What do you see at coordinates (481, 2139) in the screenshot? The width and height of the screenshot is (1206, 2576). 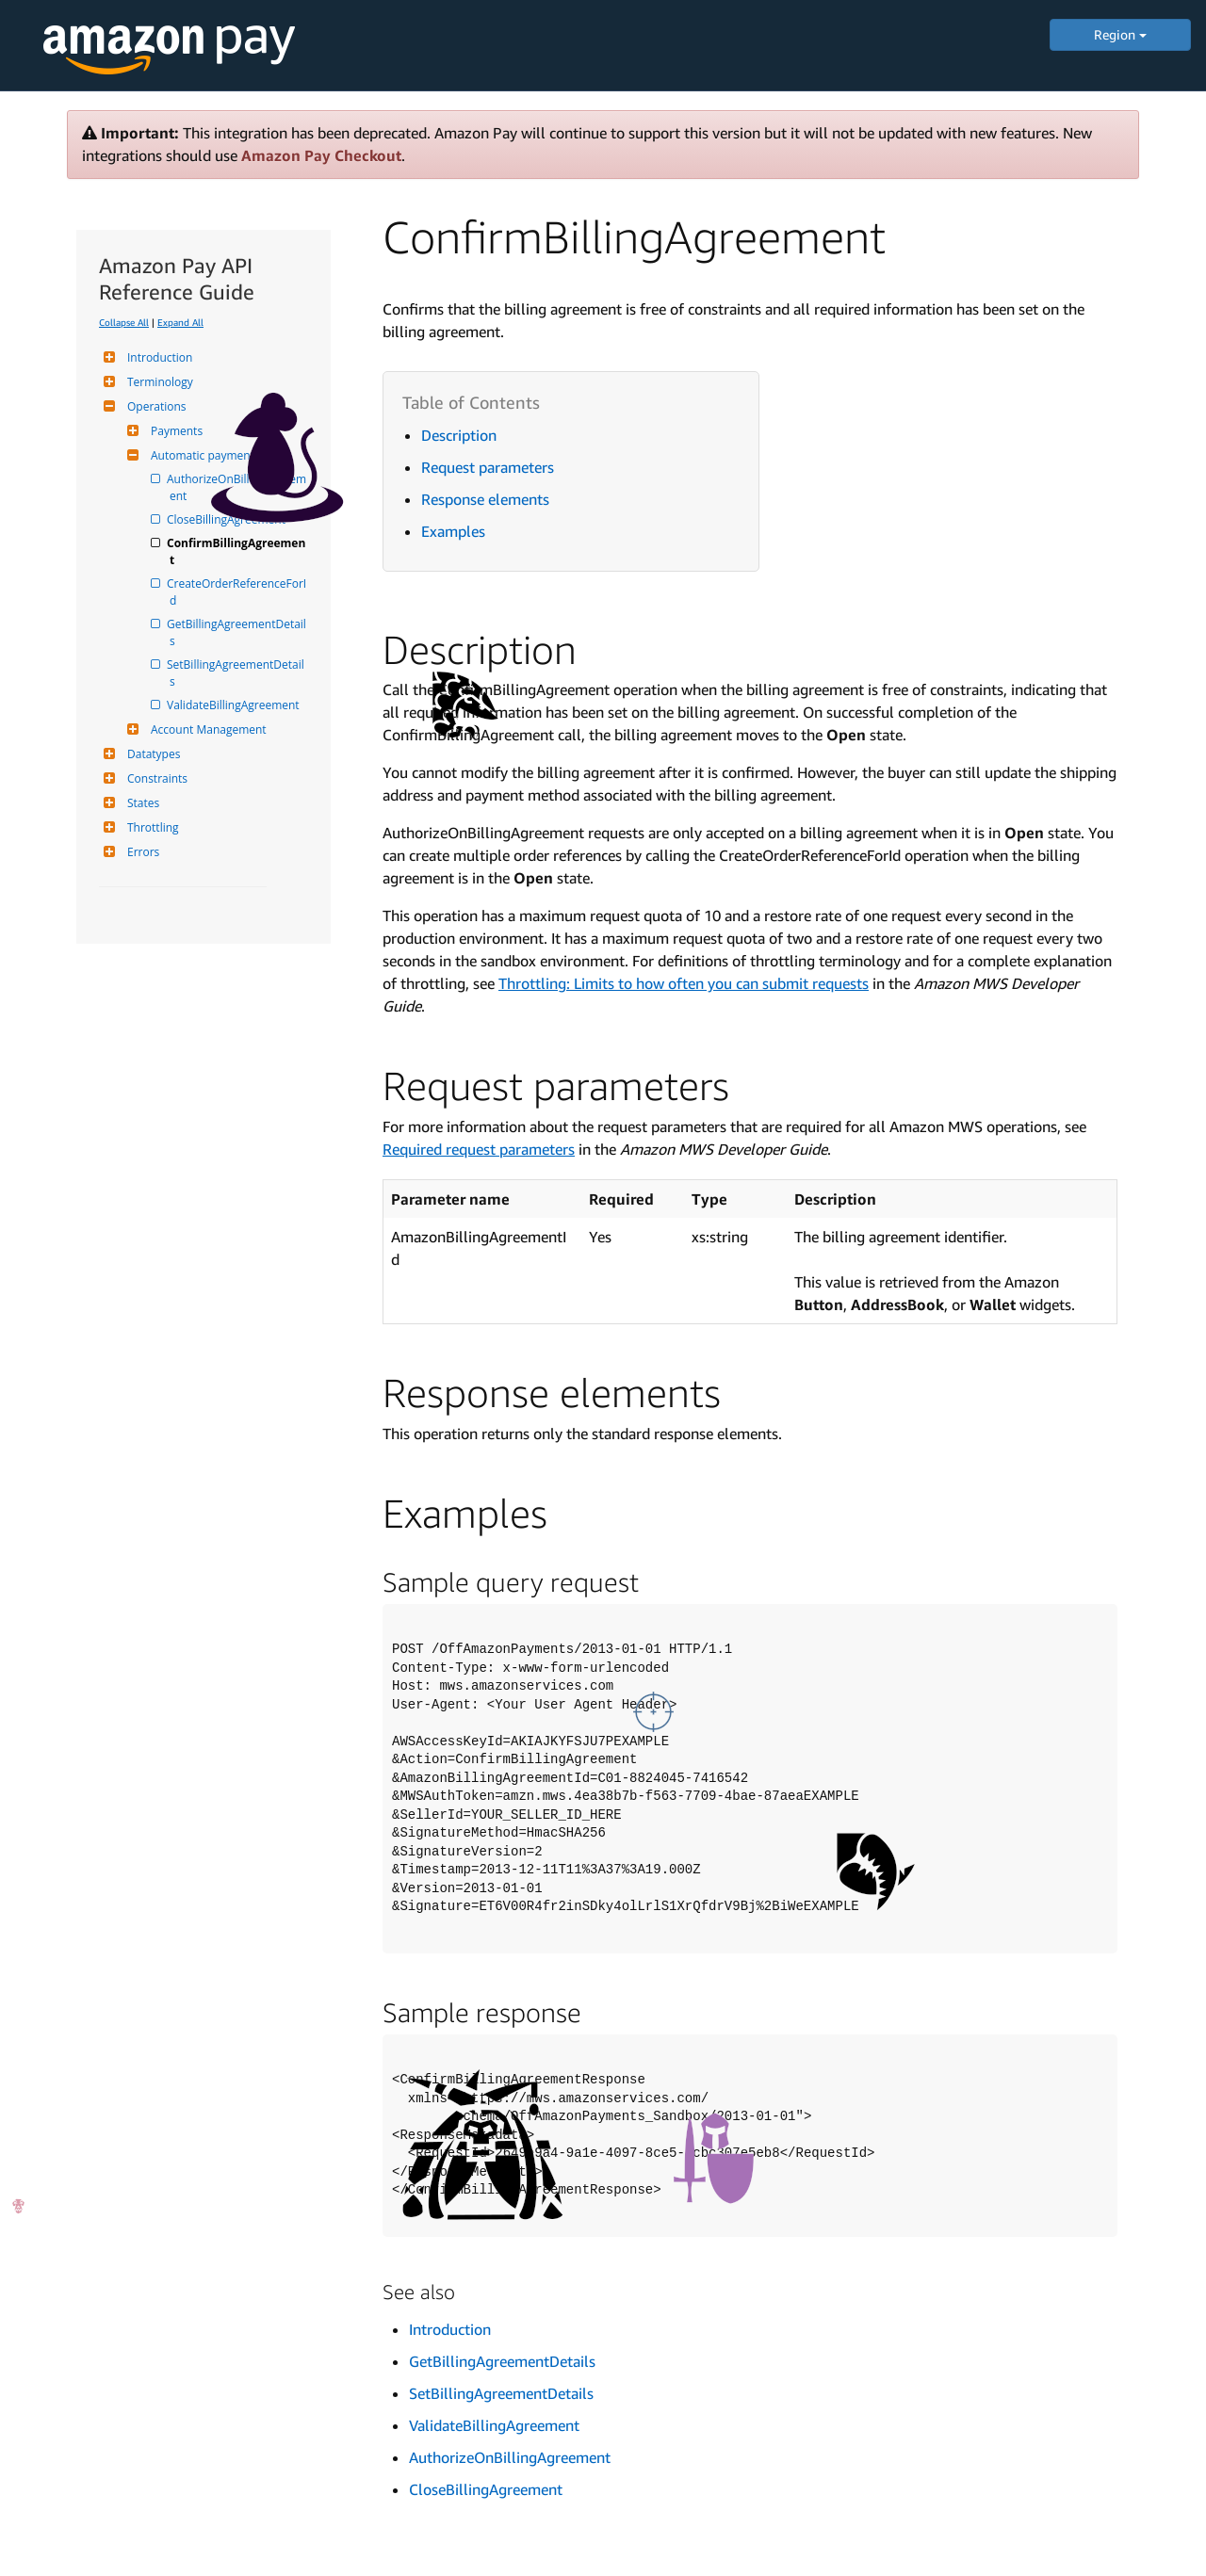 I see `access goblin camp location in game` at bounding box center [481, 2139].